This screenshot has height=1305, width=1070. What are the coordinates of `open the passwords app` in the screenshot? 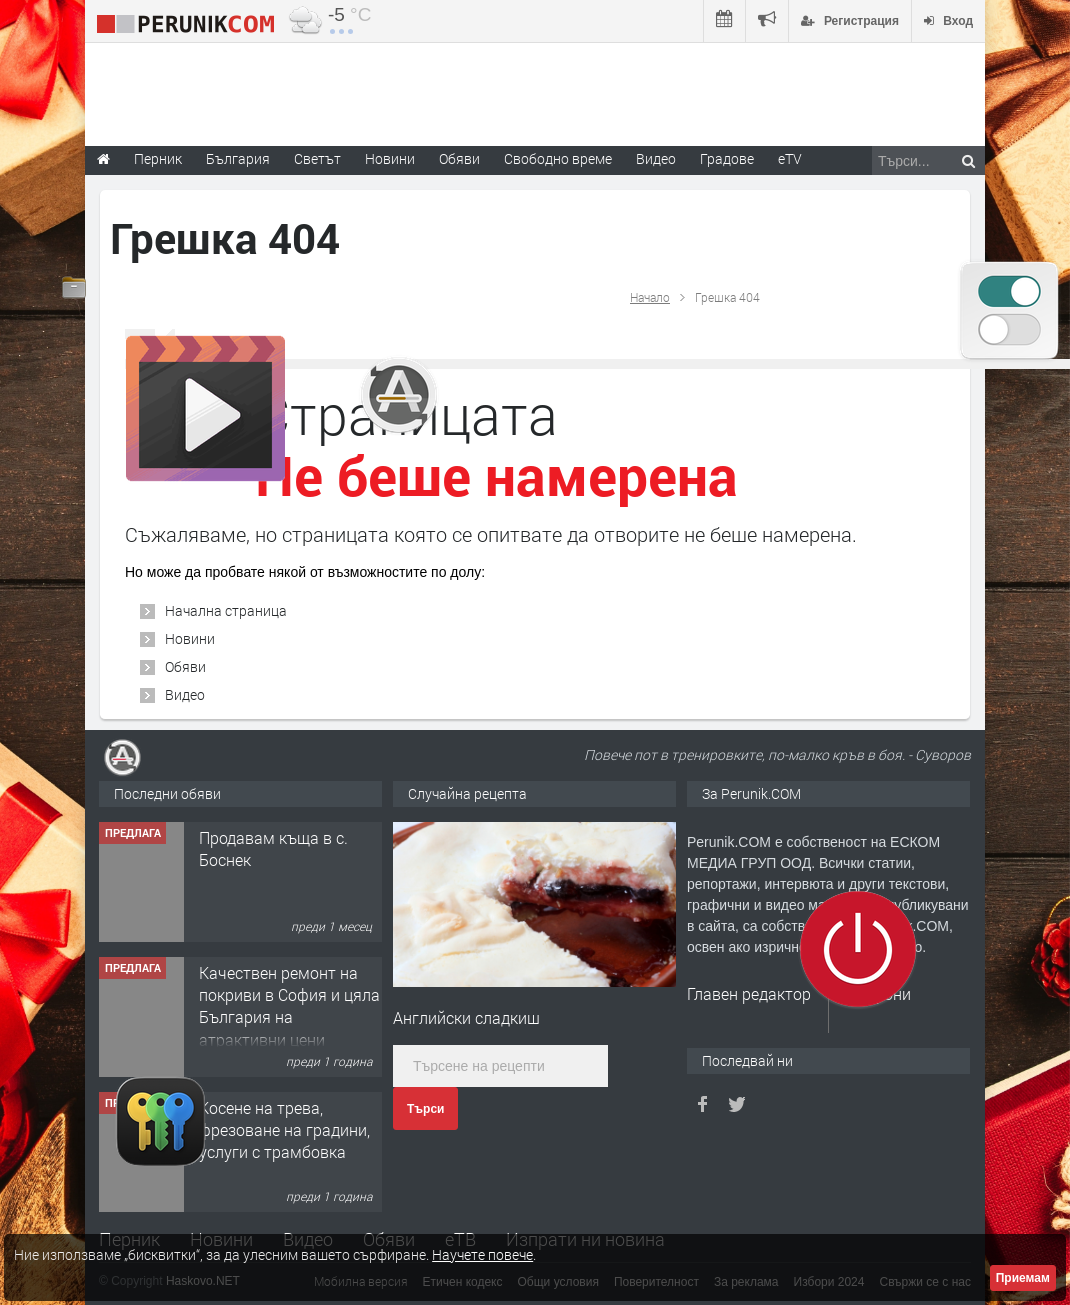 It's located at (160, 1121).